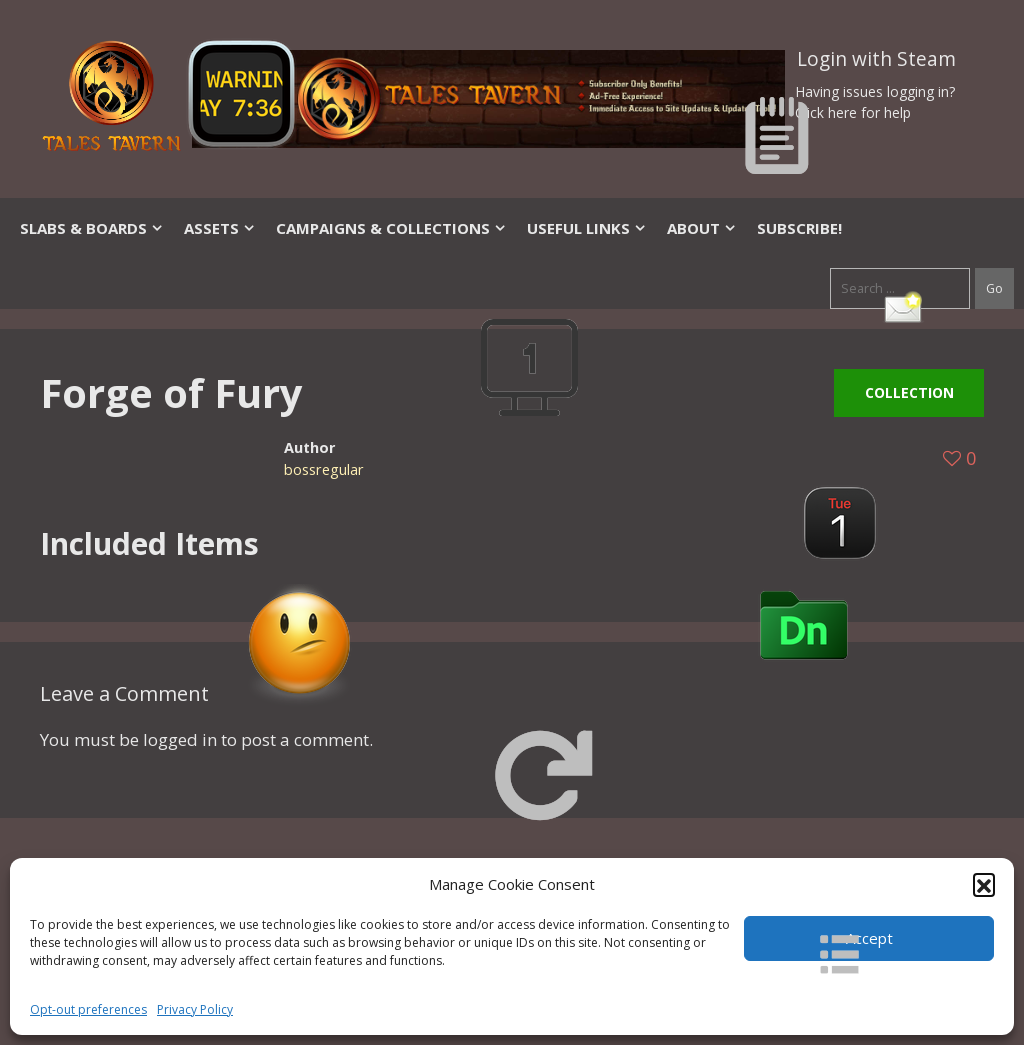 This screenshot has height=1045, width=1024. What do you see at coordinates (547, 775) in the screenshot?
I see `refresh the current view` at bounding box center [547, 775].